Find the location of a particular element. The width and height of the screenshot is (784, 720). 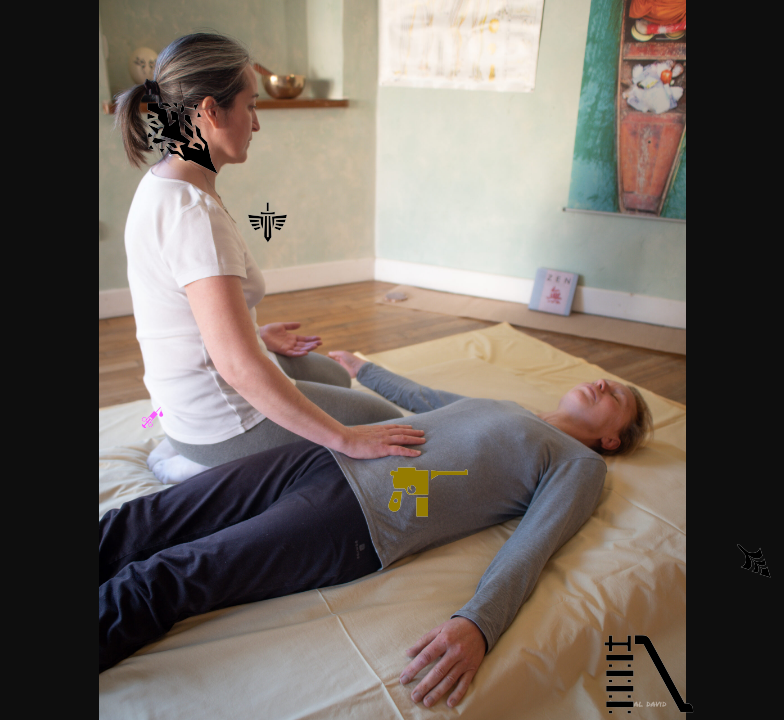

indicates a medical test or blood sample is located at coordinates (152, 417).